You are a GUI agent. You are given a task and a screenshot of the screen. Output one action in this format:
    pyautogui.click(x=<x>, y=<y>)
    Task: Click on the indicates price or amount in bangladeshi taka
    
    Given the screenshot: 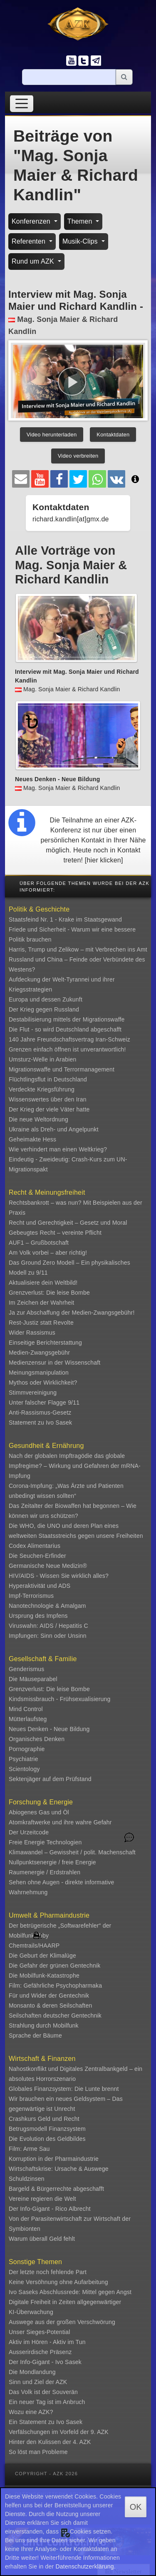 What is the action you would take?
    pyautogui.click(x=32, y=721)
    